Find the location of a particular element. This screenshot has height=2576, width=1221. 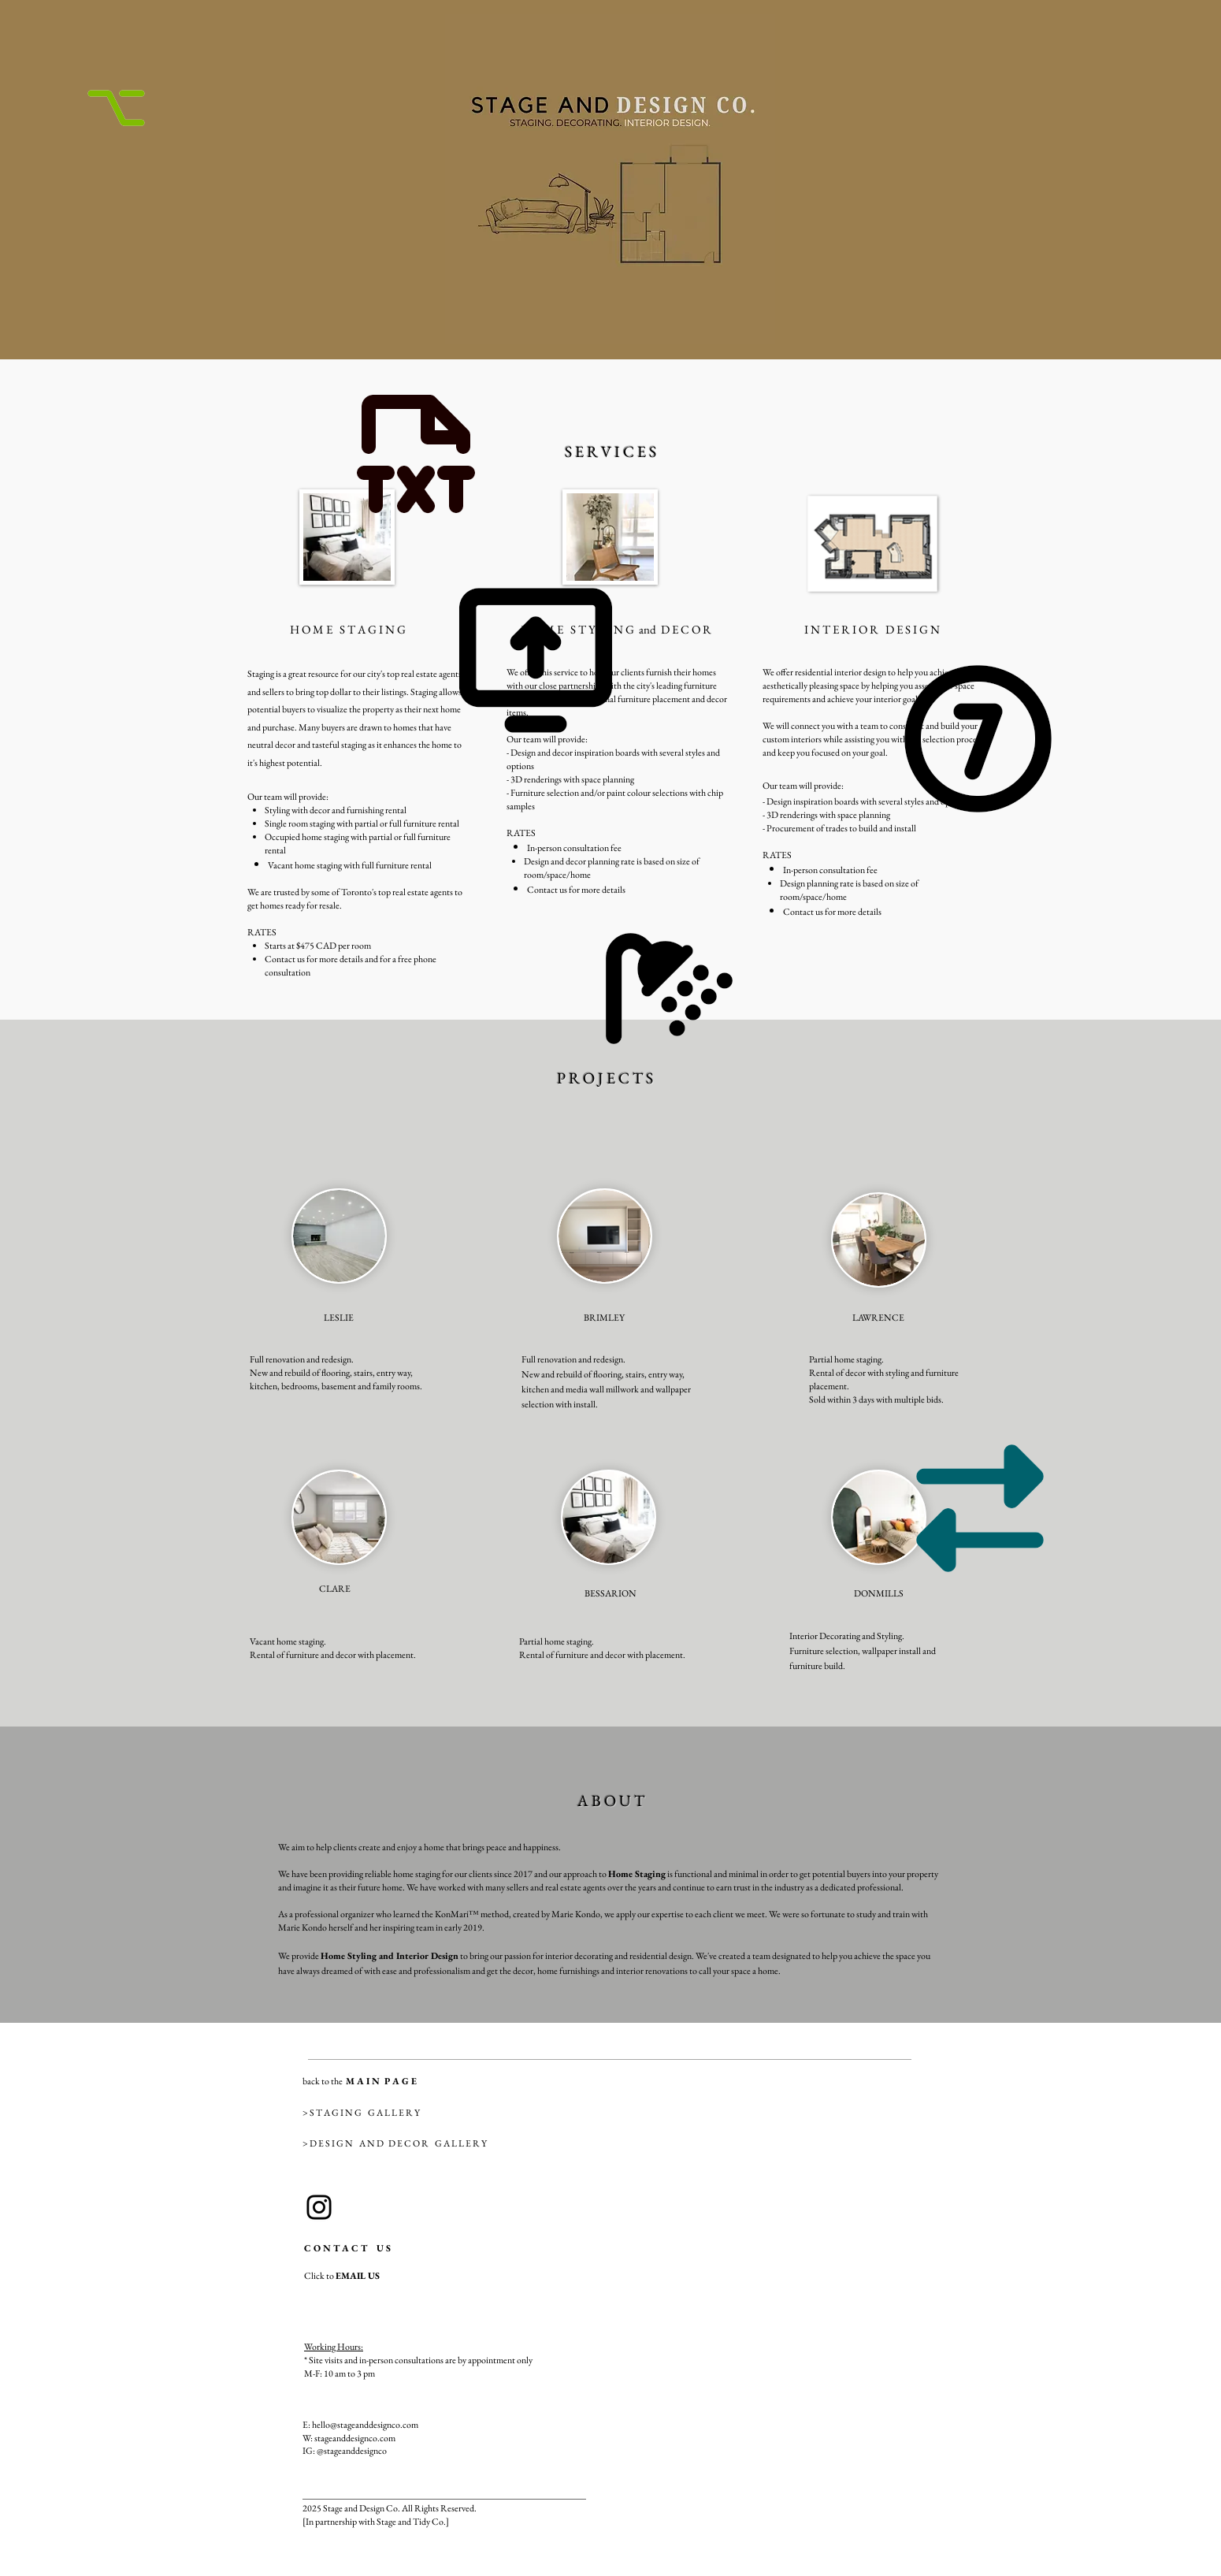

upload file to display or screen is located at coordinates (536, 653).